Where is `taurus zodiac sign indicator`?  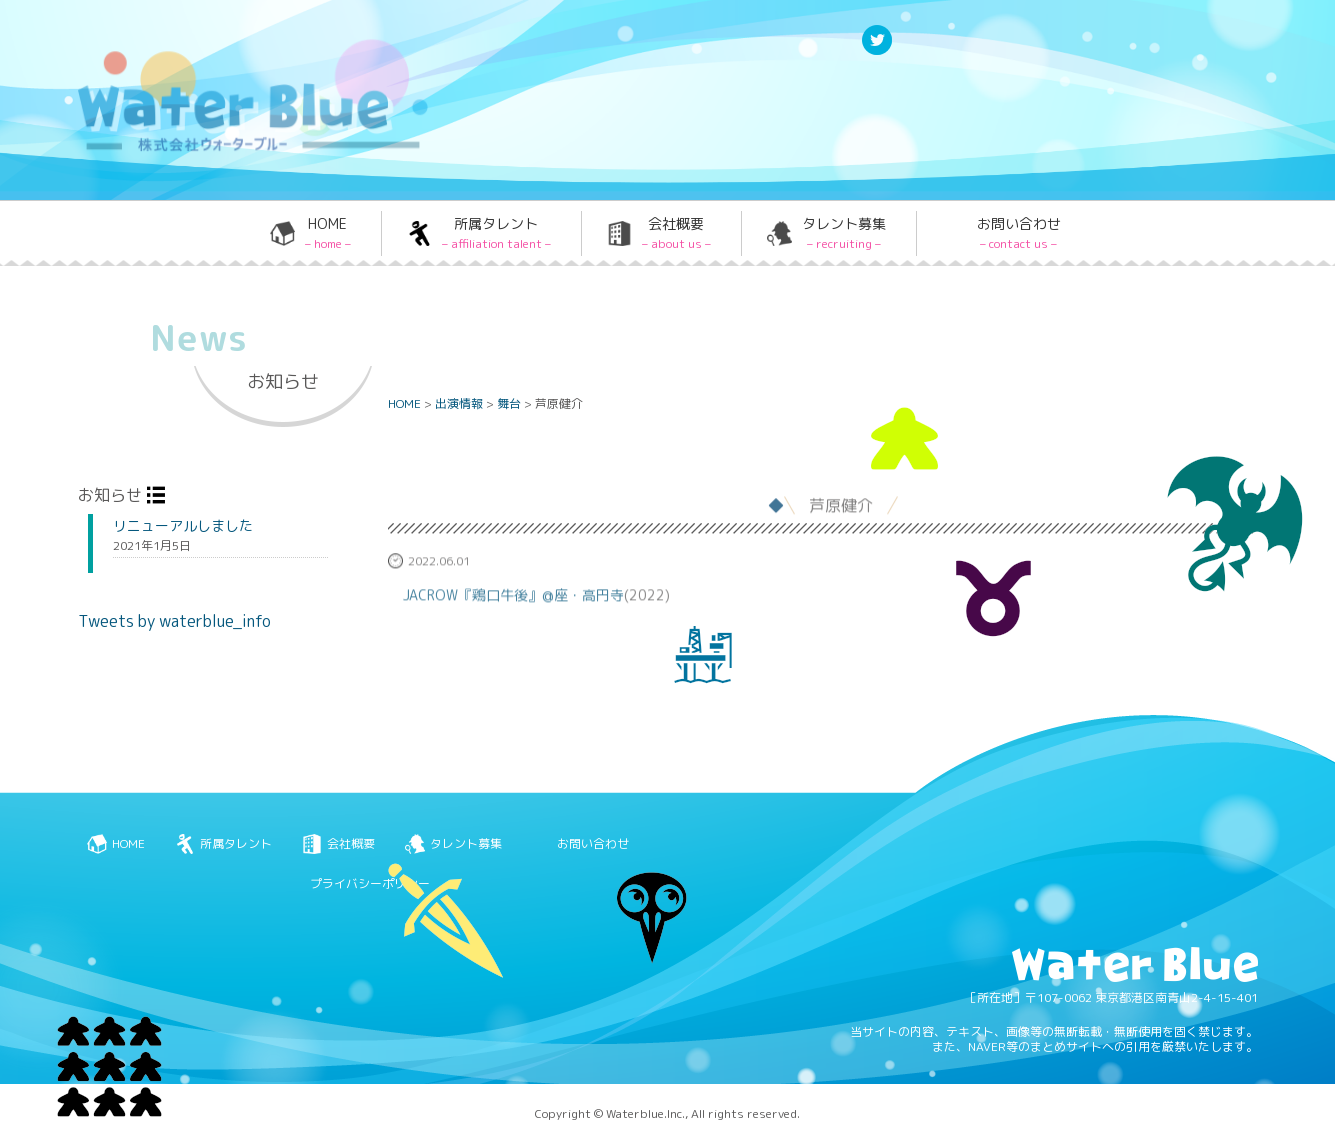 taurus zodiac sign indicator is located at coordinates (993, 598).